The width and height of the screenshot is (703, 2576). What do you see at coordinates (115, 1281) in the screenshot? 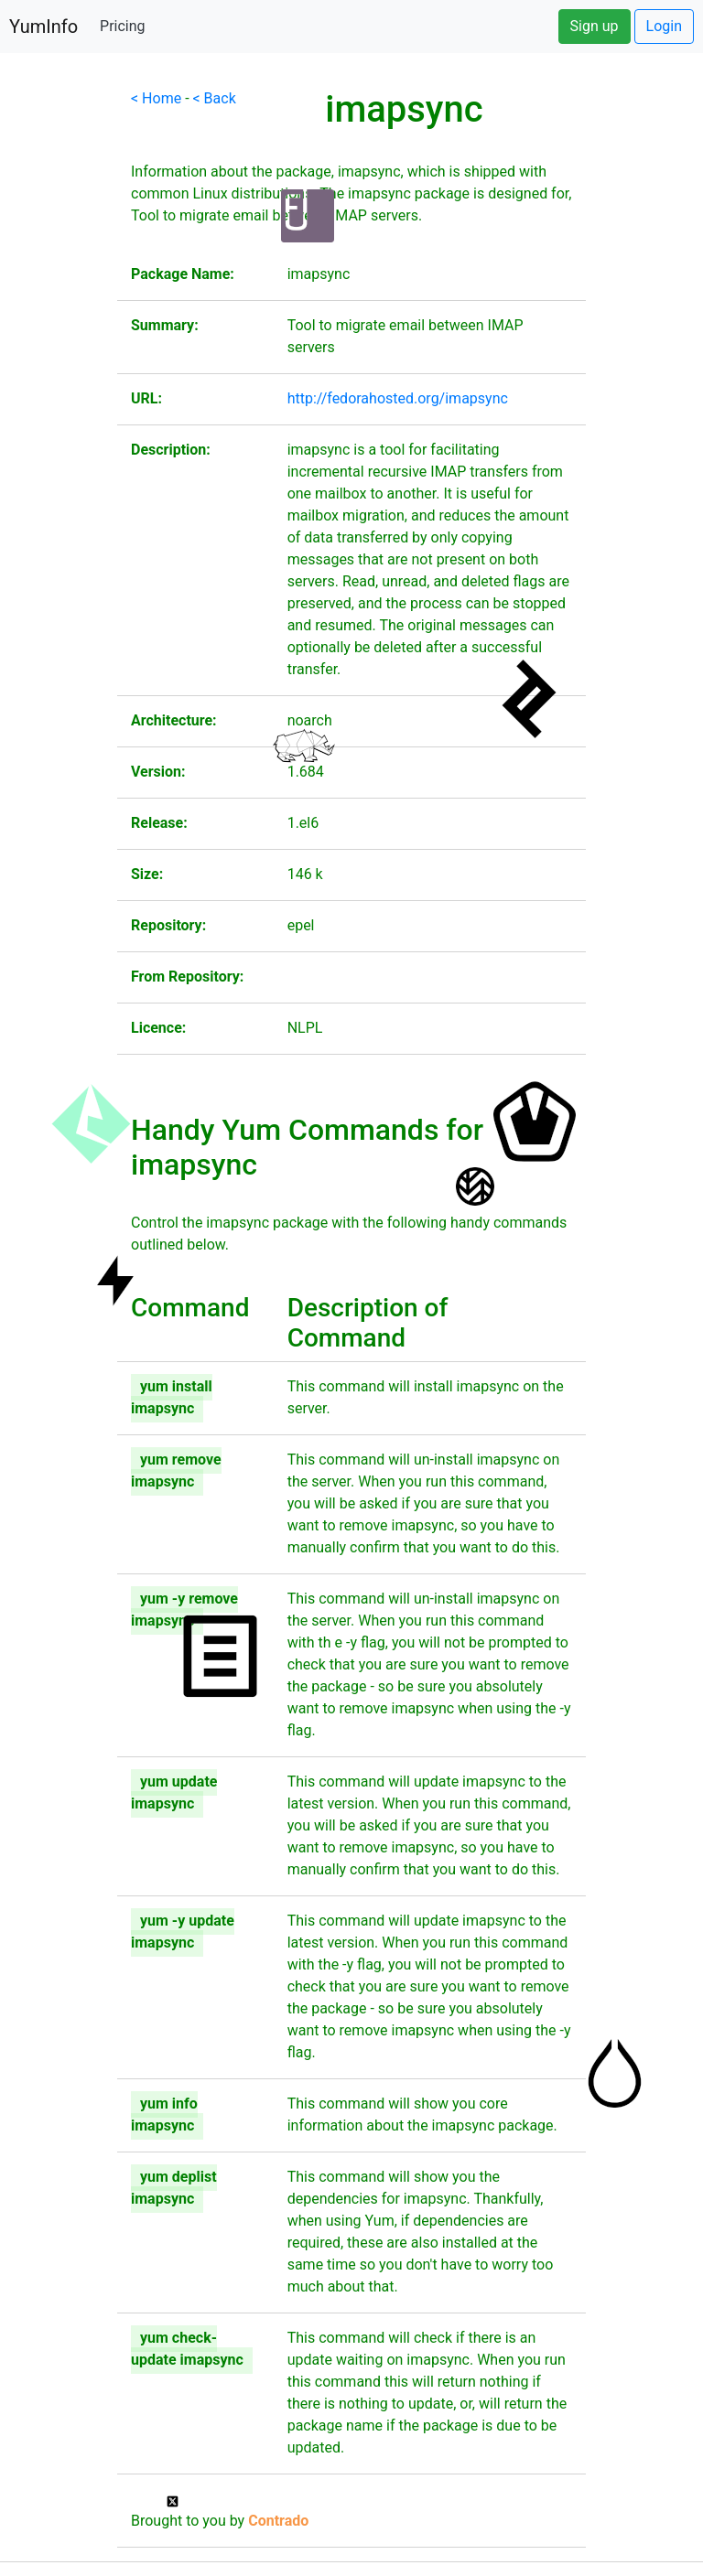
I see `turn on device flashlight` at bounding box center [115, 1281].